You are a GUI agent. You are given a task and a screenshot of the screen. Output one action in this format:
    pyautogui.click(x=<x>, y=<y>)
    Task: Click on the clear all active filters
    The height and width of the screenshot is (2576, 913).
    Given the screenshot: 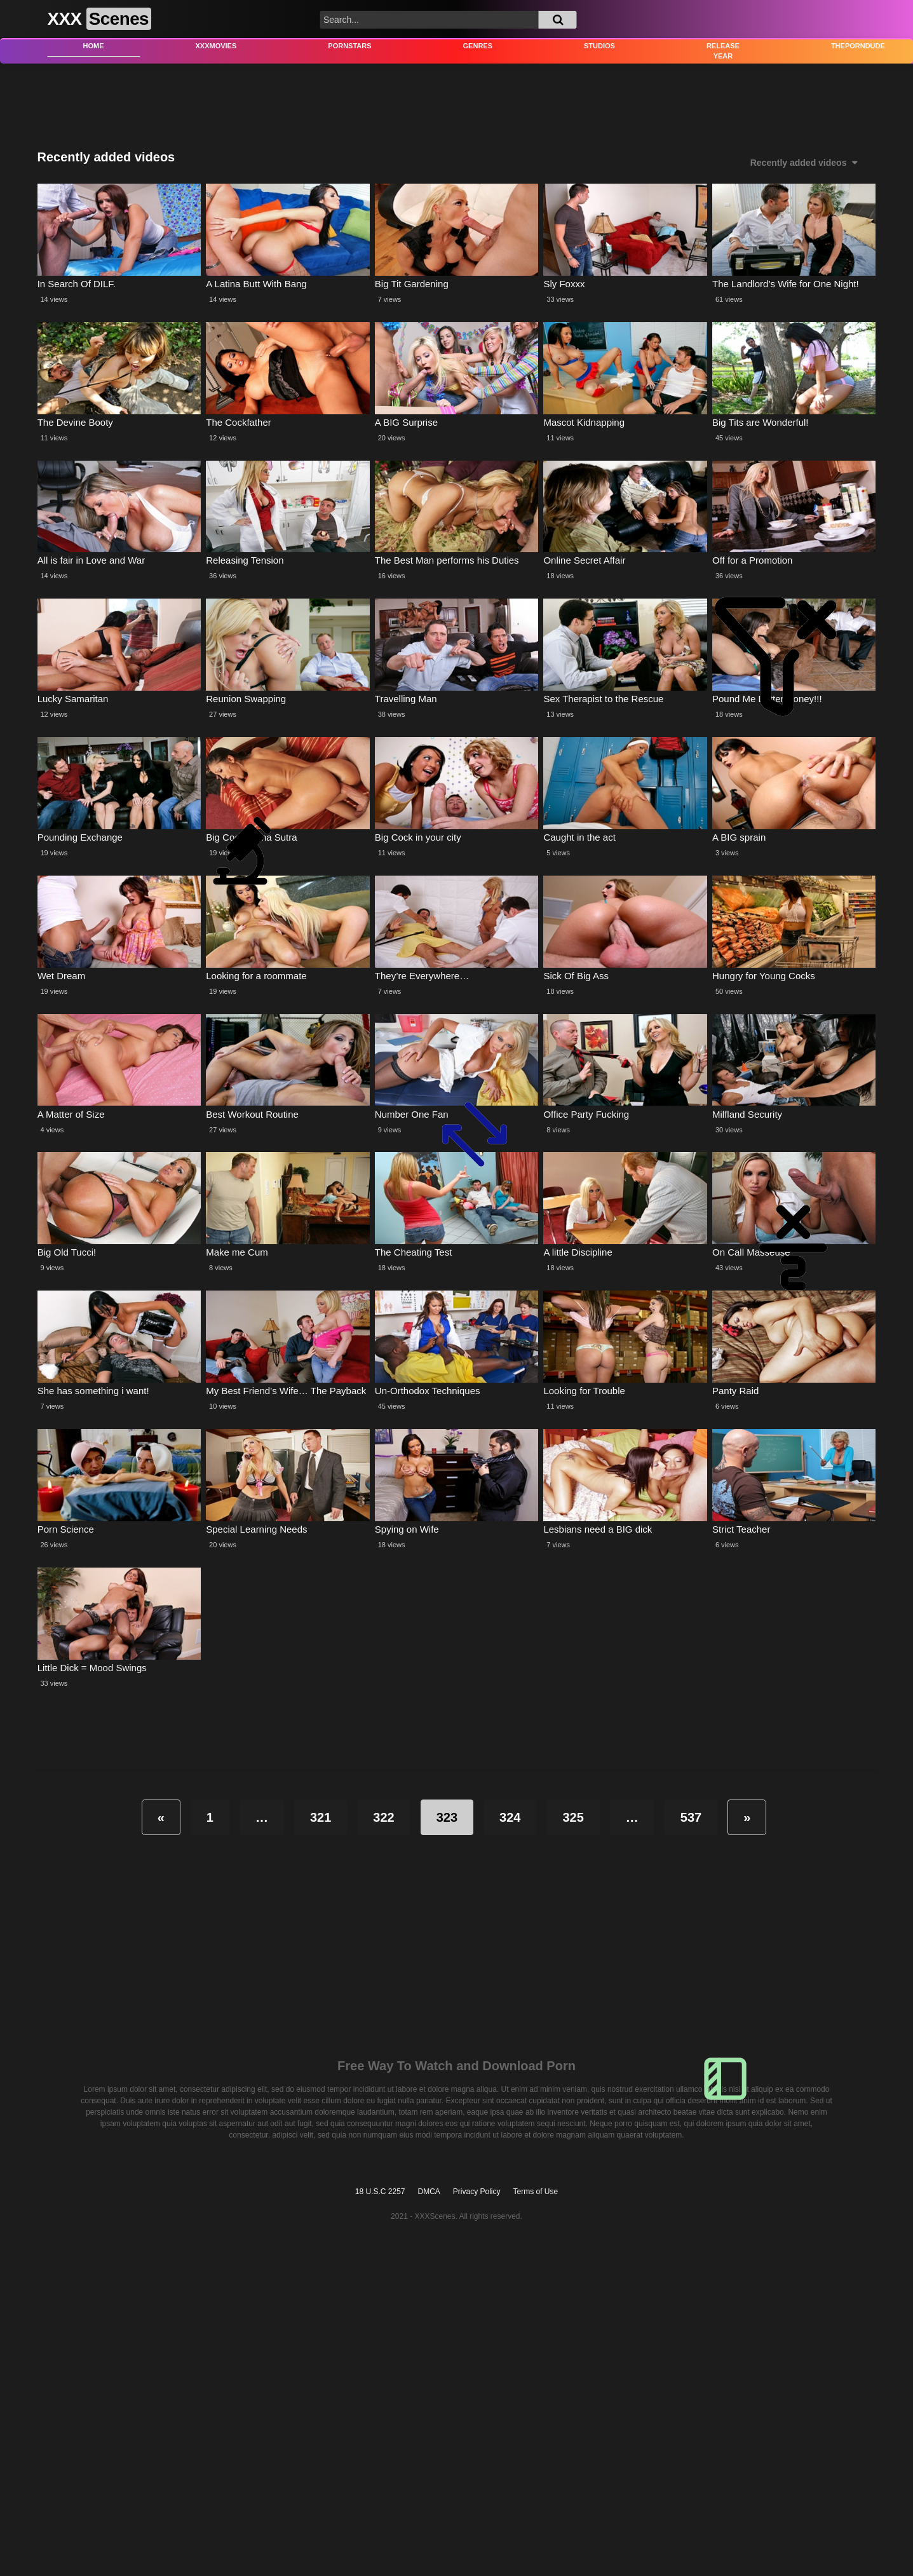 What is the action you would take?
    pyautogui.click(x=777, y=654)
    